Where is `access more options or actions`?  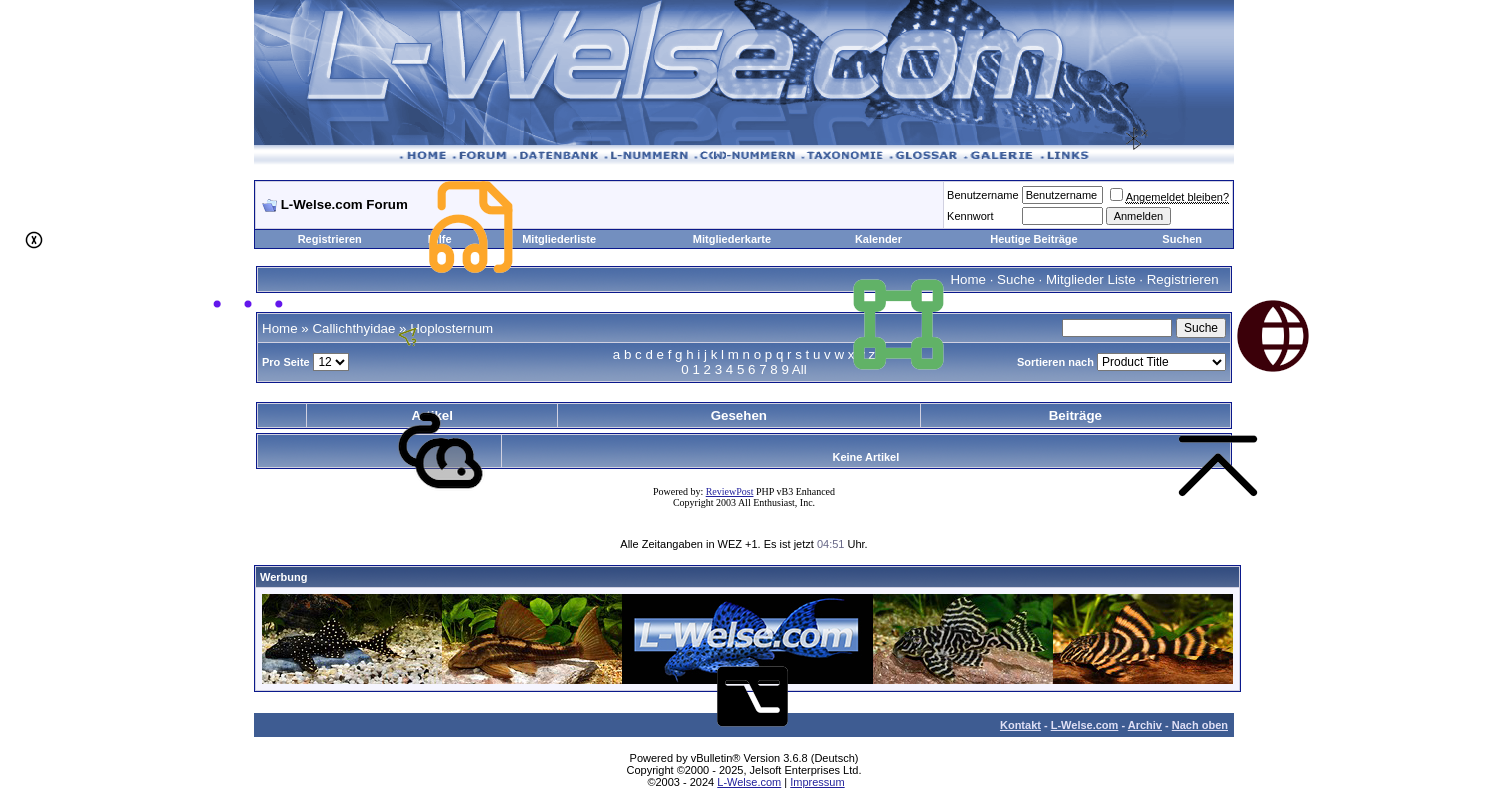 access more options or actions is located at coordinates (248, 304).